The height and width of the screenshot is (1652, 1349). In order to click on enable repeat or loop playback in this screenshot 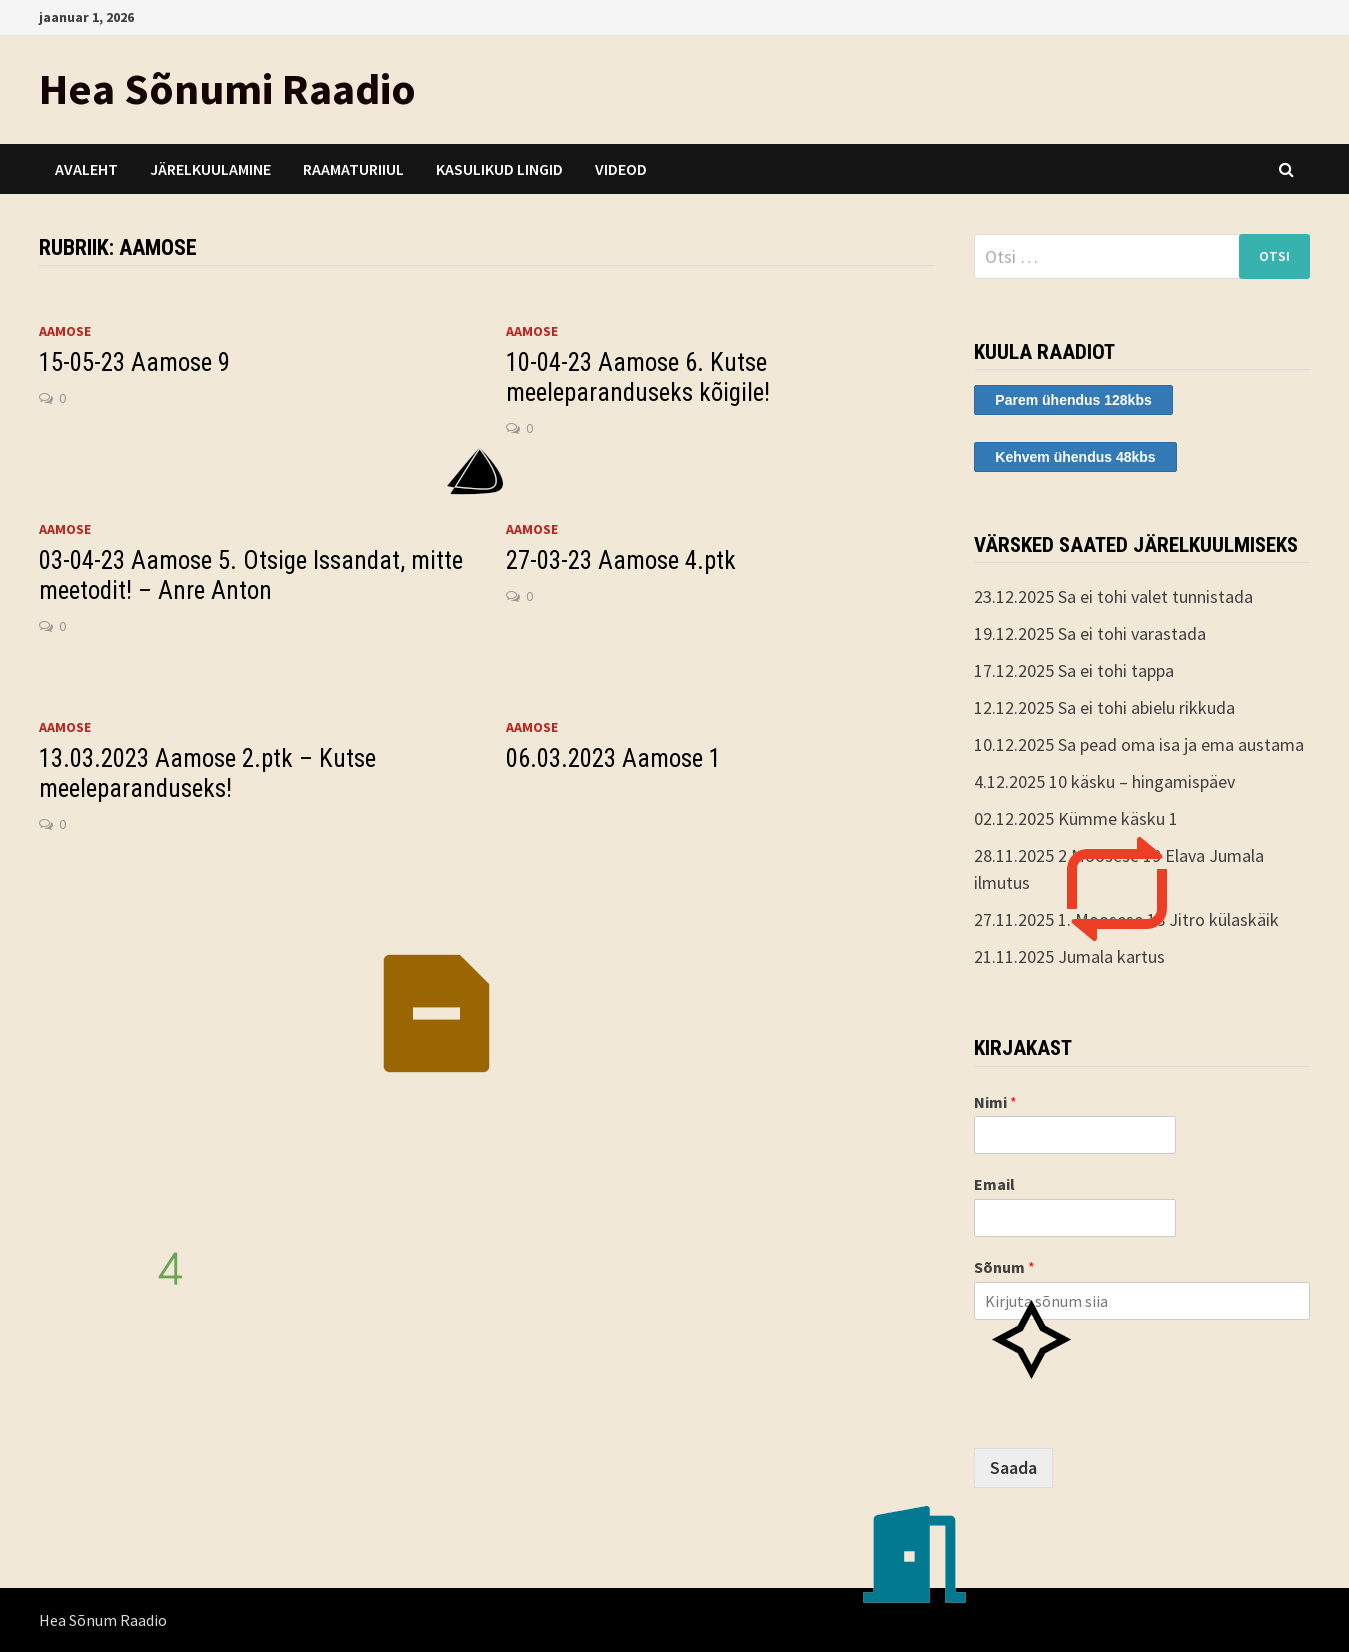, I will do `click(1117, 889)`.